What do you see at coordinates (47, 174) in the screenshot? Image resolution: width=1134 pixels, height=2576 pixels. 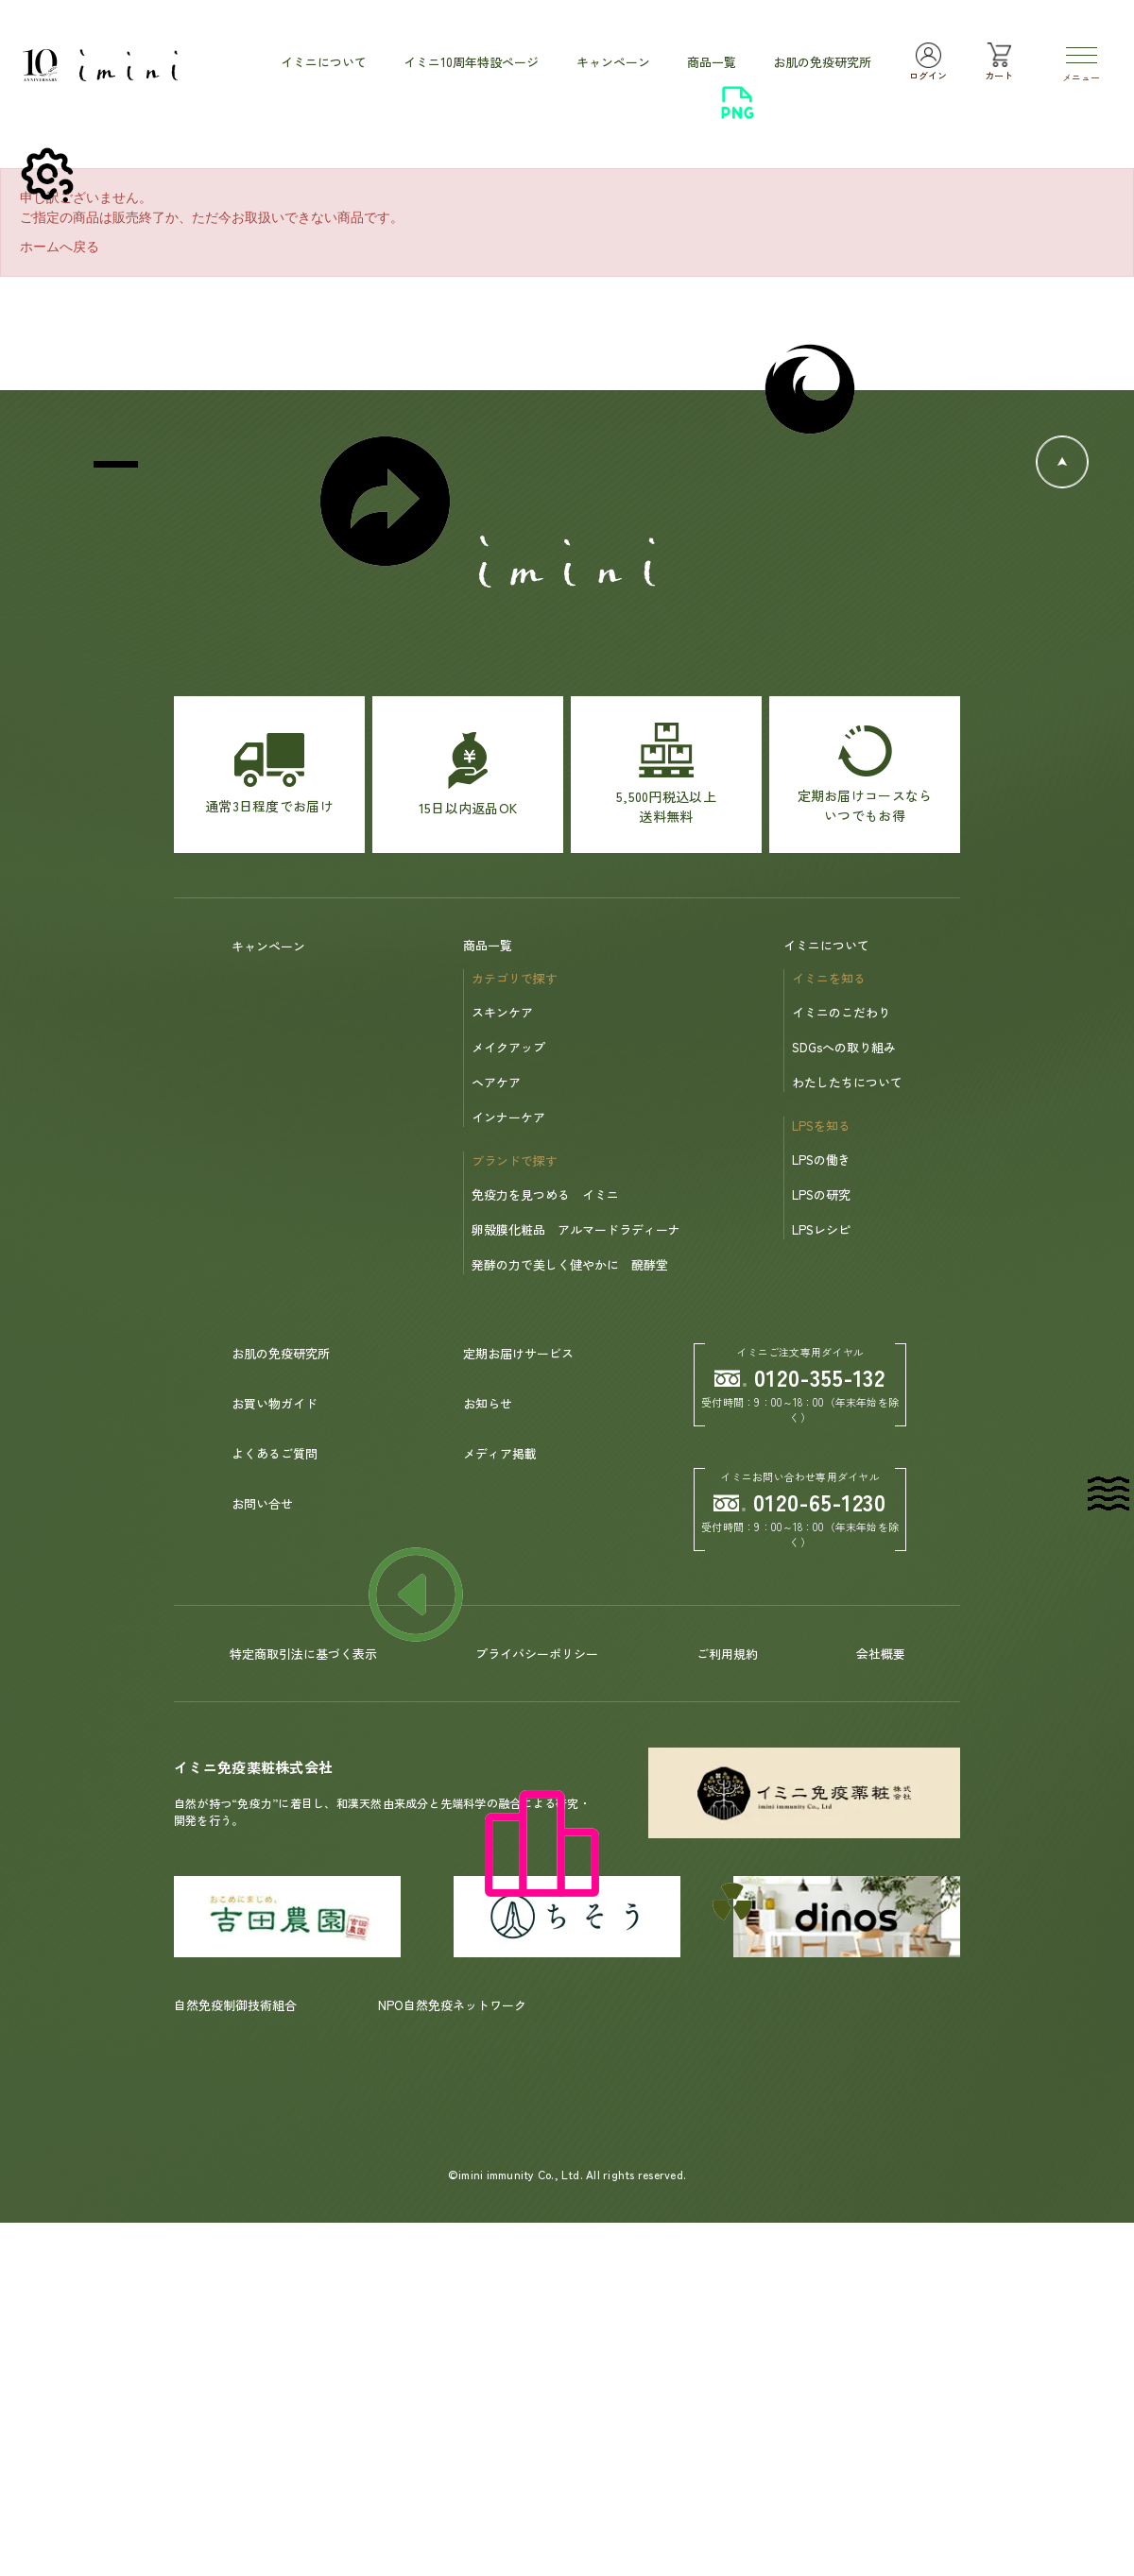 I see `access settings help or FAQ` at bounding box center [47, 174].